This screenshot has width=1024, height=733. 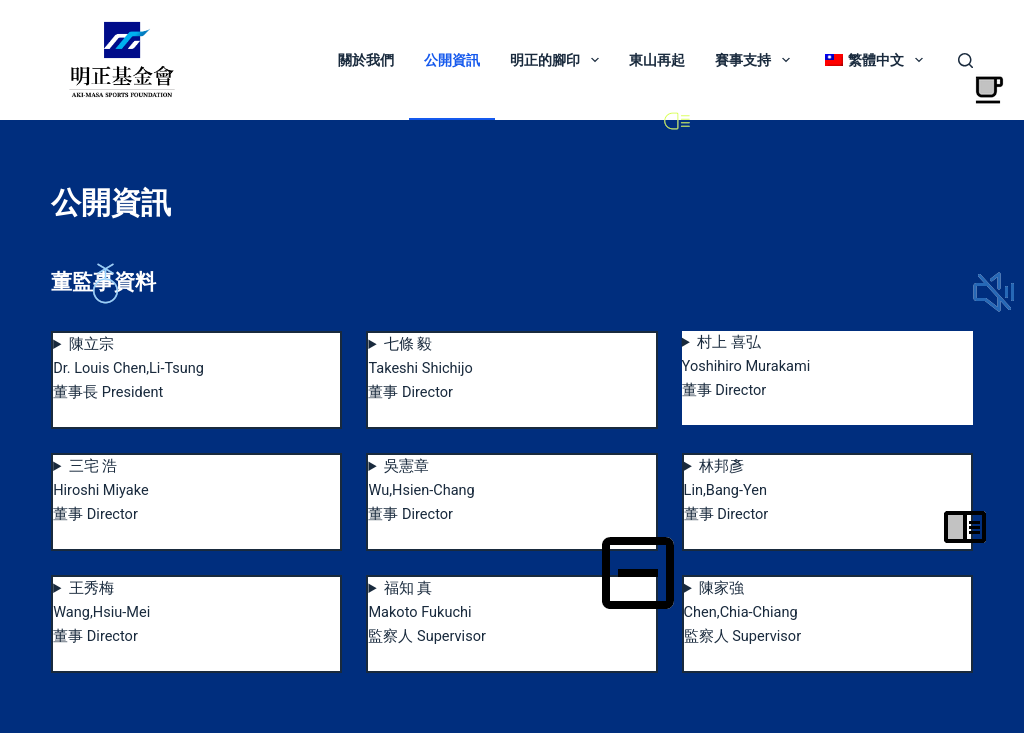 What do you see at coordinates (677, 121) in the screenshot?
I see `toggle vehicle headlights on/off` at bounding box center [677, 121].